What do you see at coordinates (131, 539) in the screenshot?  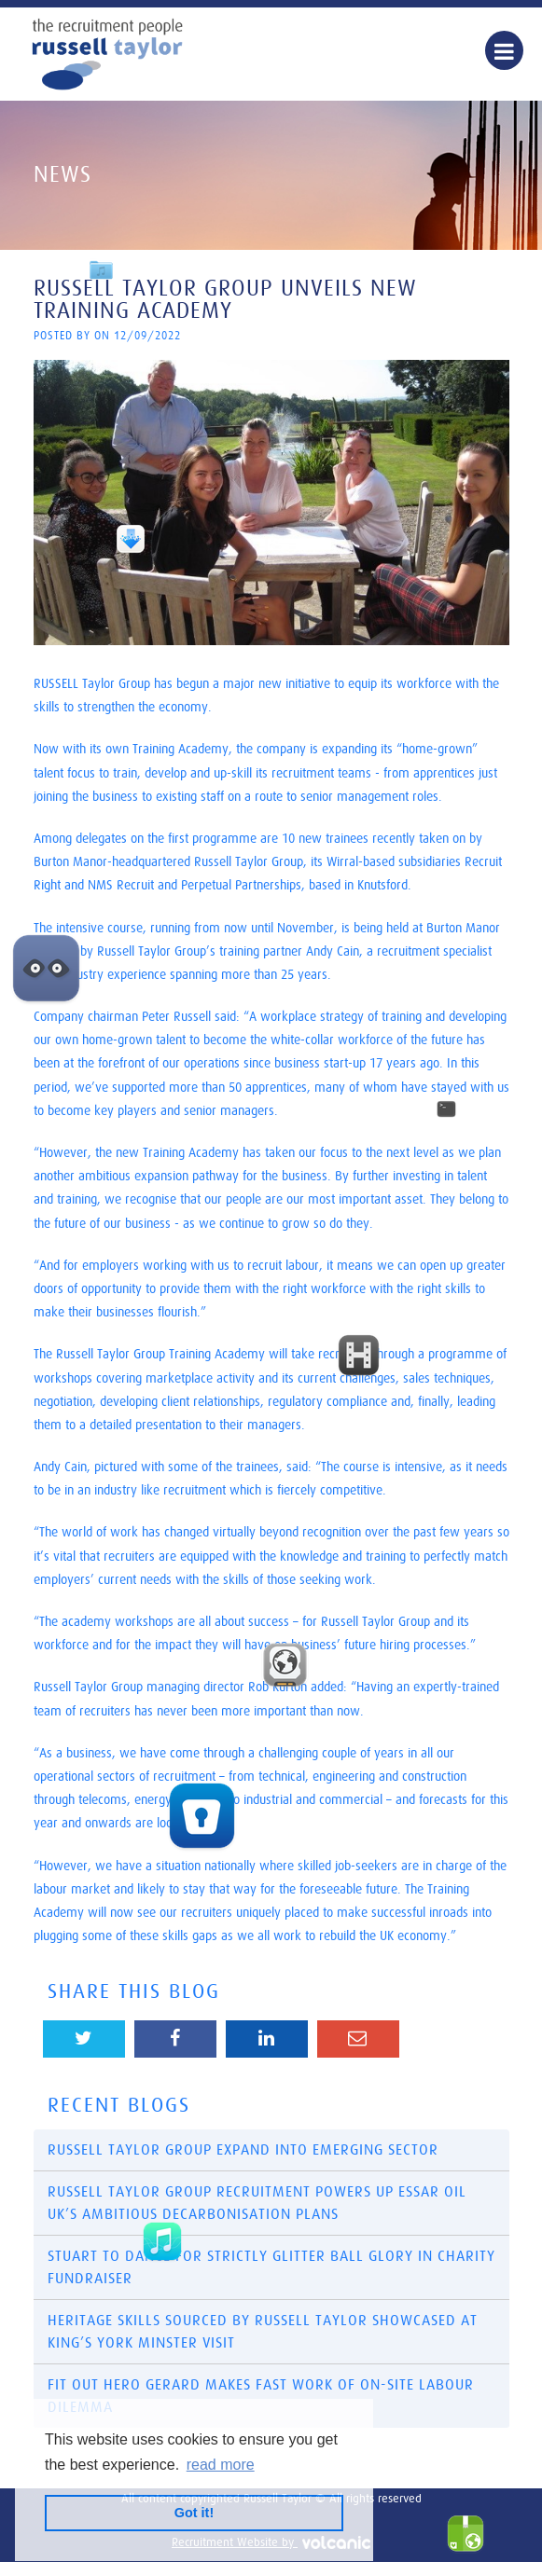 I see `open ktorrent to manage torrent downloads` at bounding box center [131, 539].